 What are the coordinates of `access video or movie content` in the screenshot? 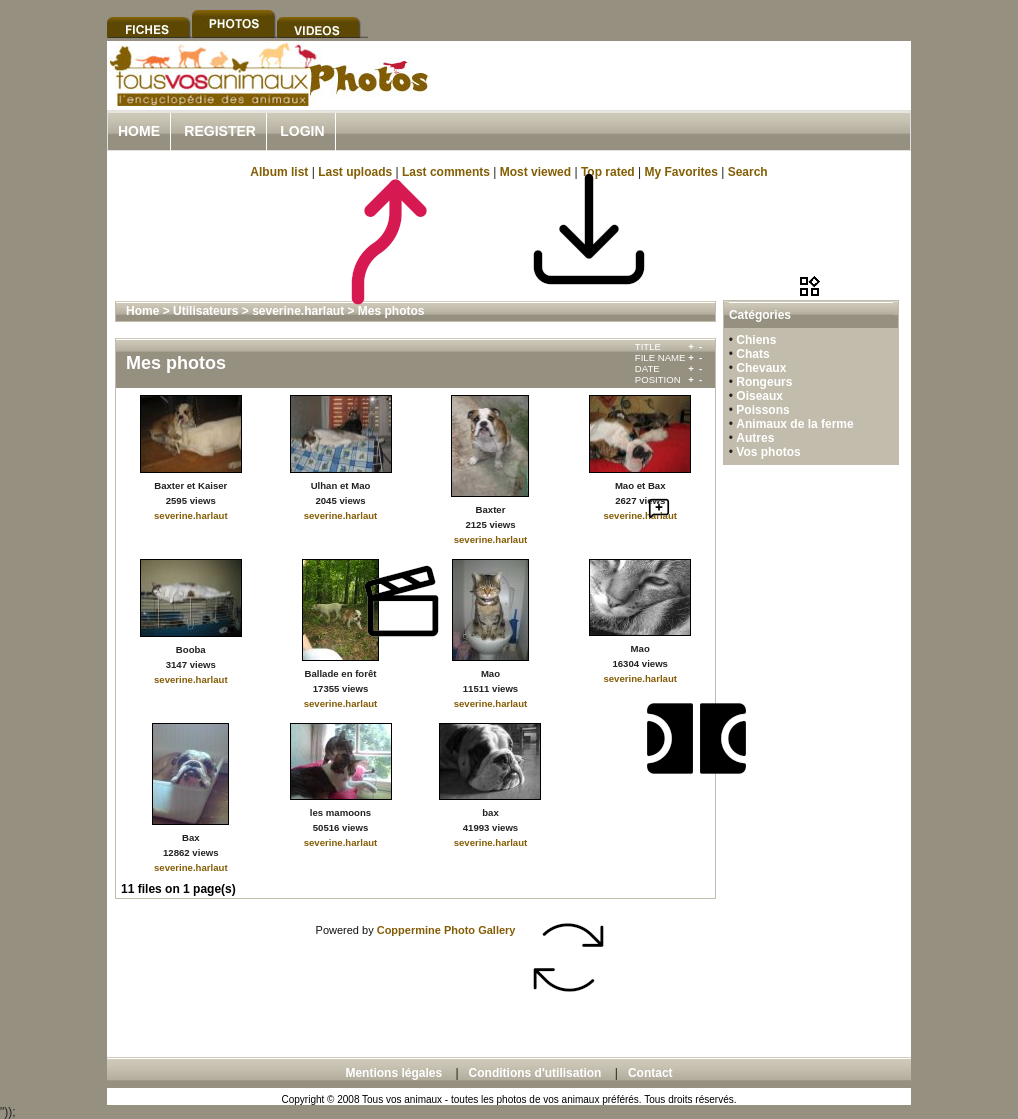 It's located at (403, 604).